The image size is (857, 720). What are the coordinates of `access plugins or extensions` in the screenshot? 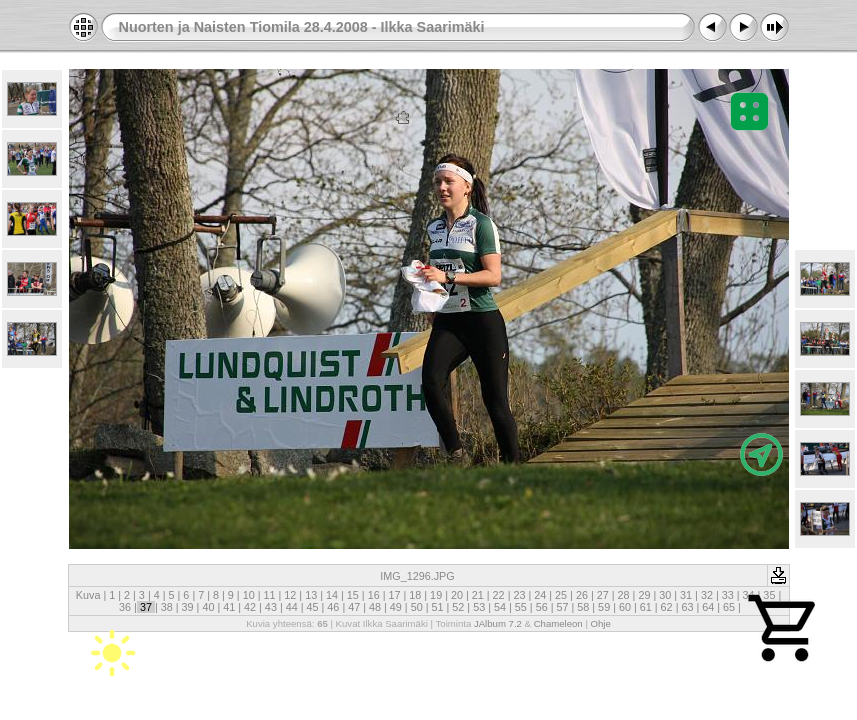 It's located at (403, 118).